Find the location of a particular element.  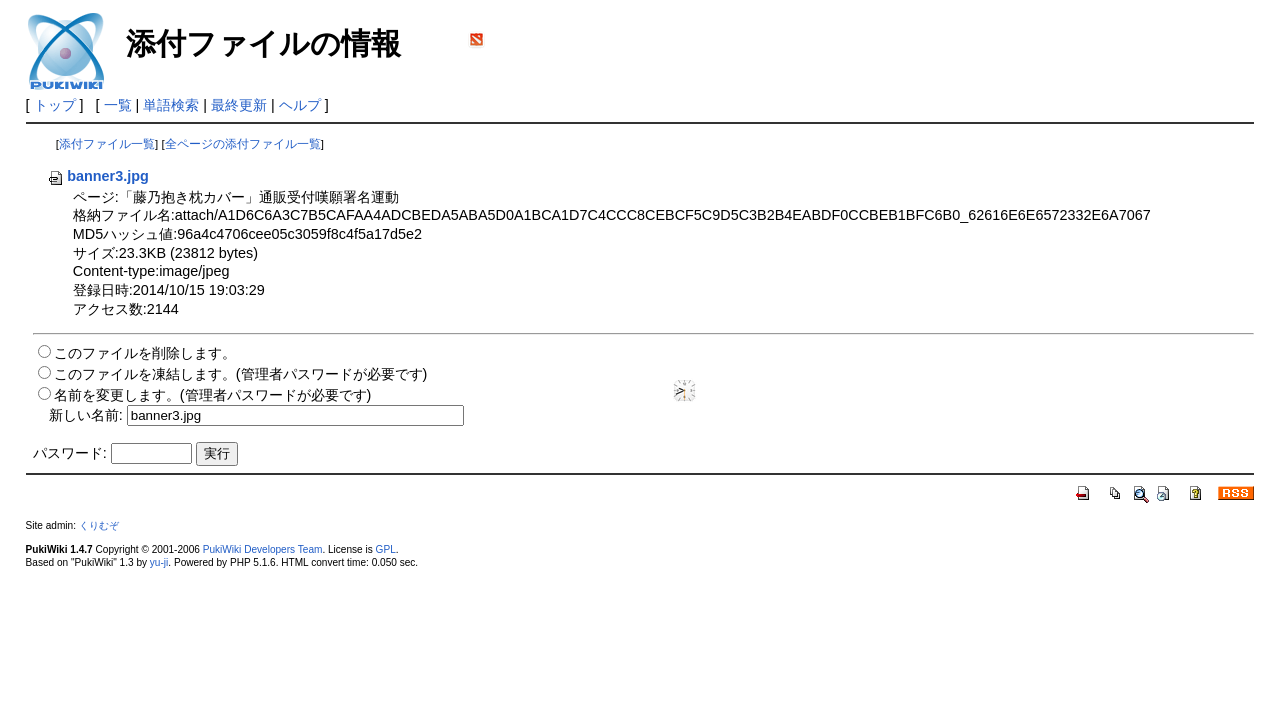

launch Dota 2 game is located at coordinates (476, 39).